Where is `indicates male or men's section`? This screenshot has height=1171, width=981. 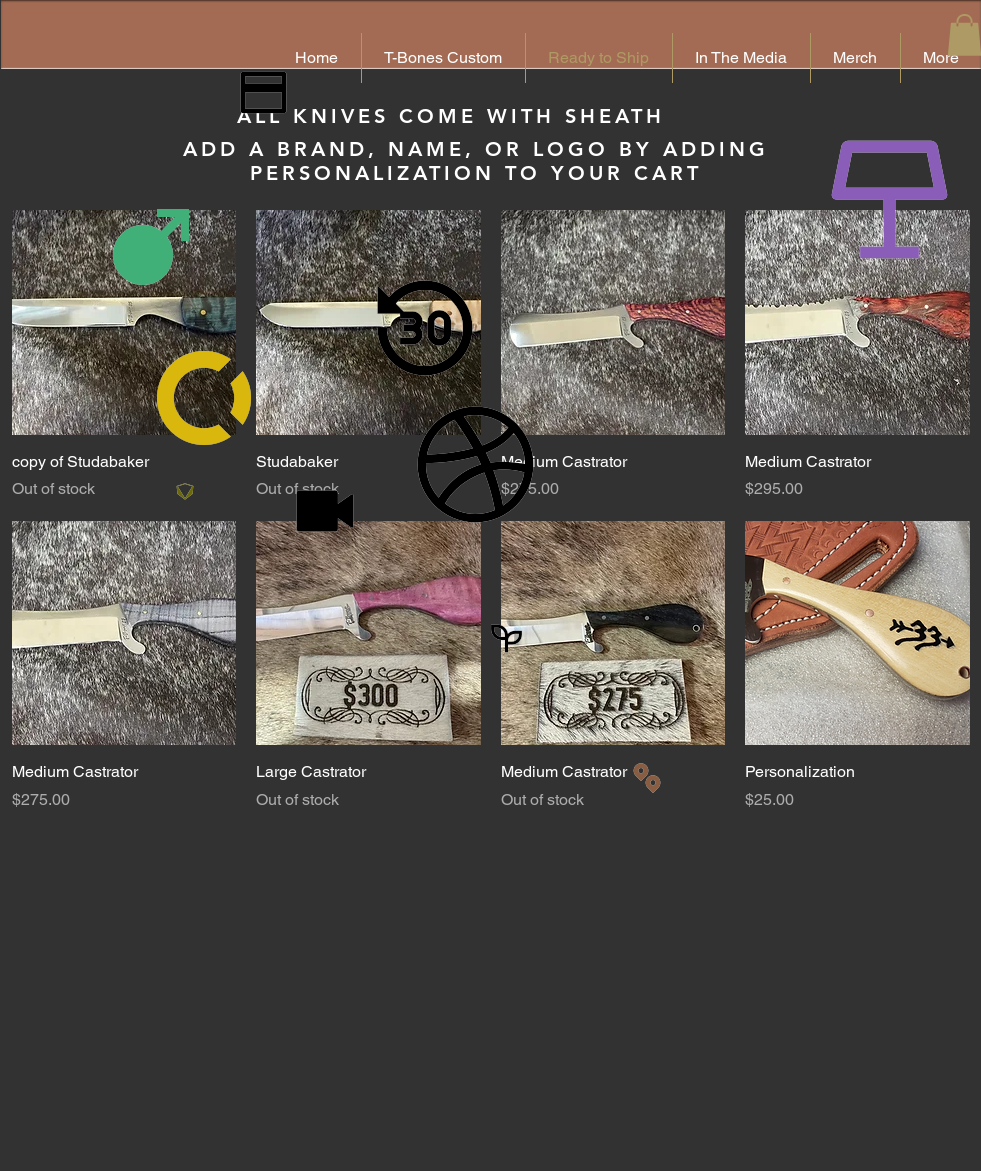
indicates male or men's section is located at coordinates (149, 245).